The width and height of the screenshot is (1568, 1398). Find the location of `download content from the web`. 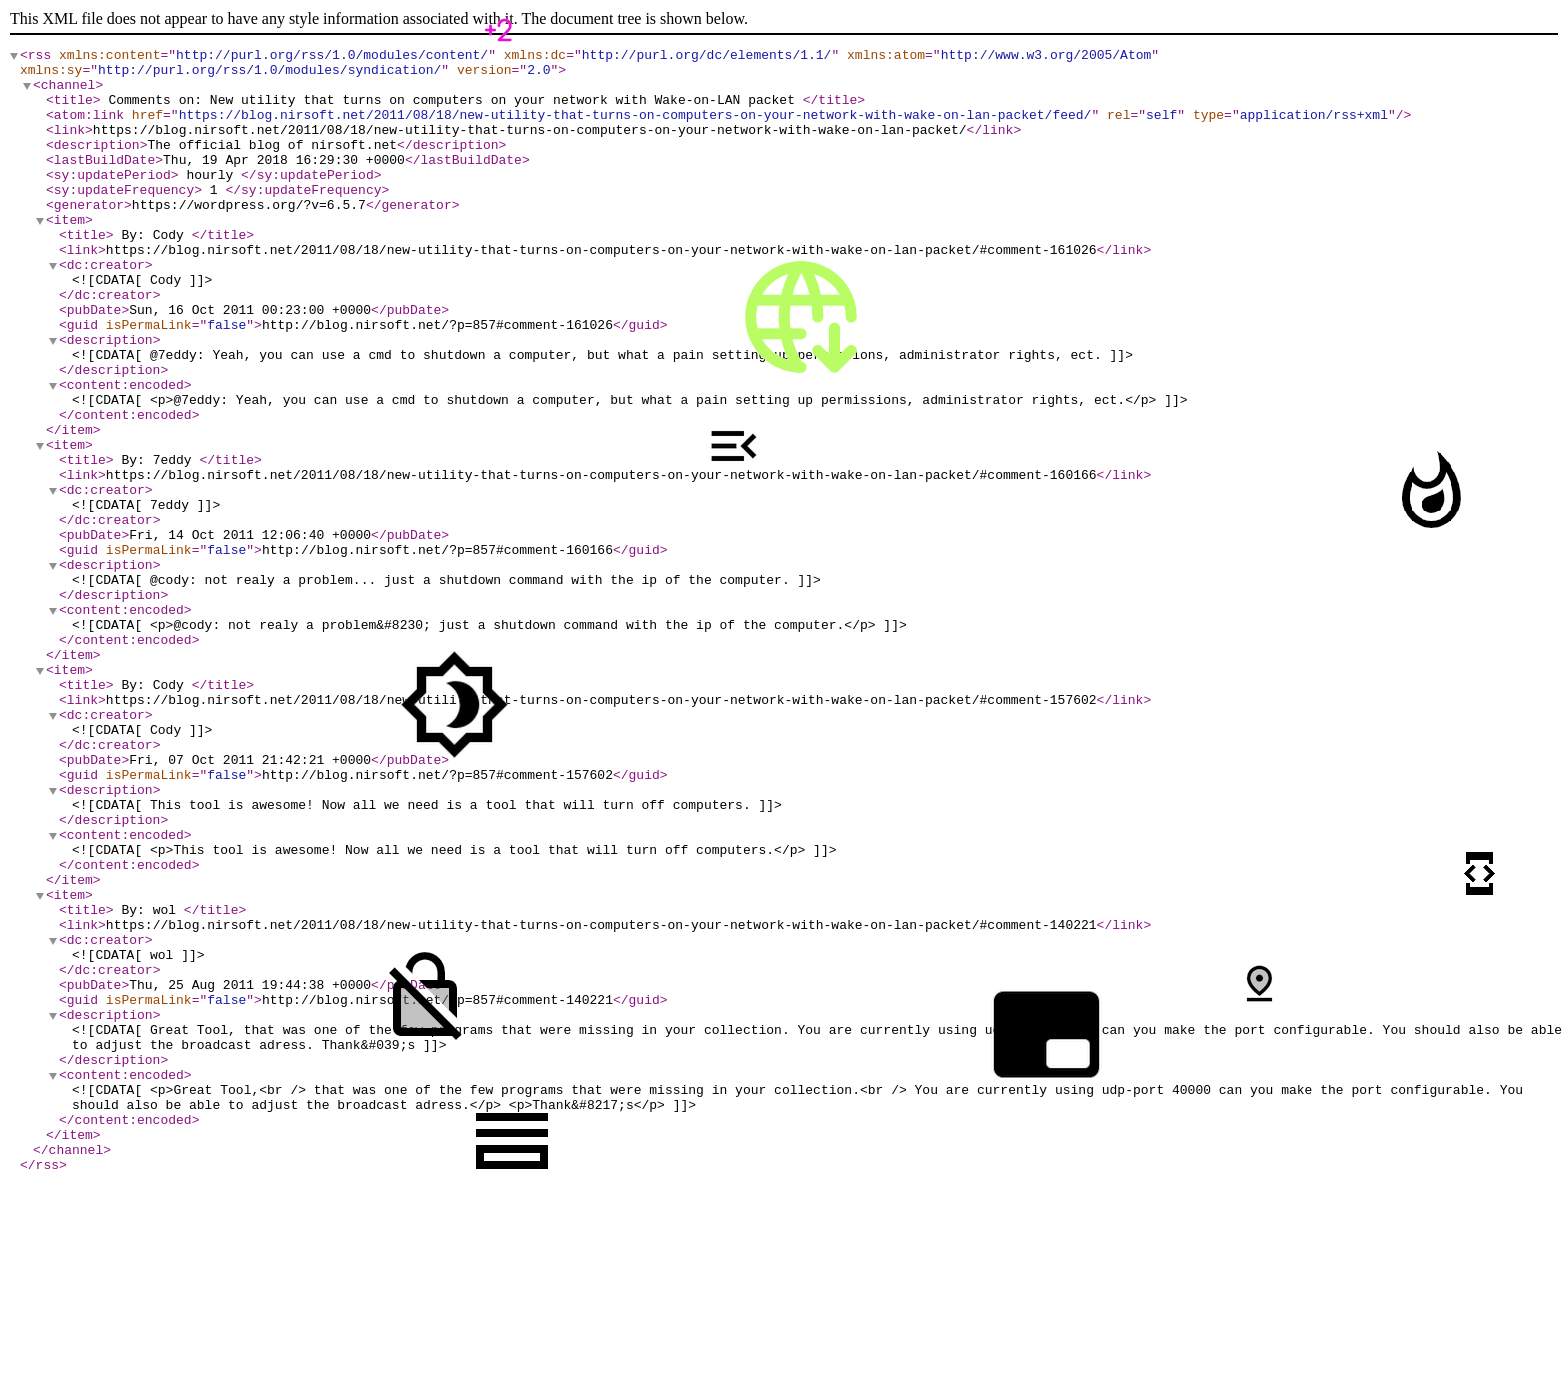

download content from the web is located at coordinates (801, 317).